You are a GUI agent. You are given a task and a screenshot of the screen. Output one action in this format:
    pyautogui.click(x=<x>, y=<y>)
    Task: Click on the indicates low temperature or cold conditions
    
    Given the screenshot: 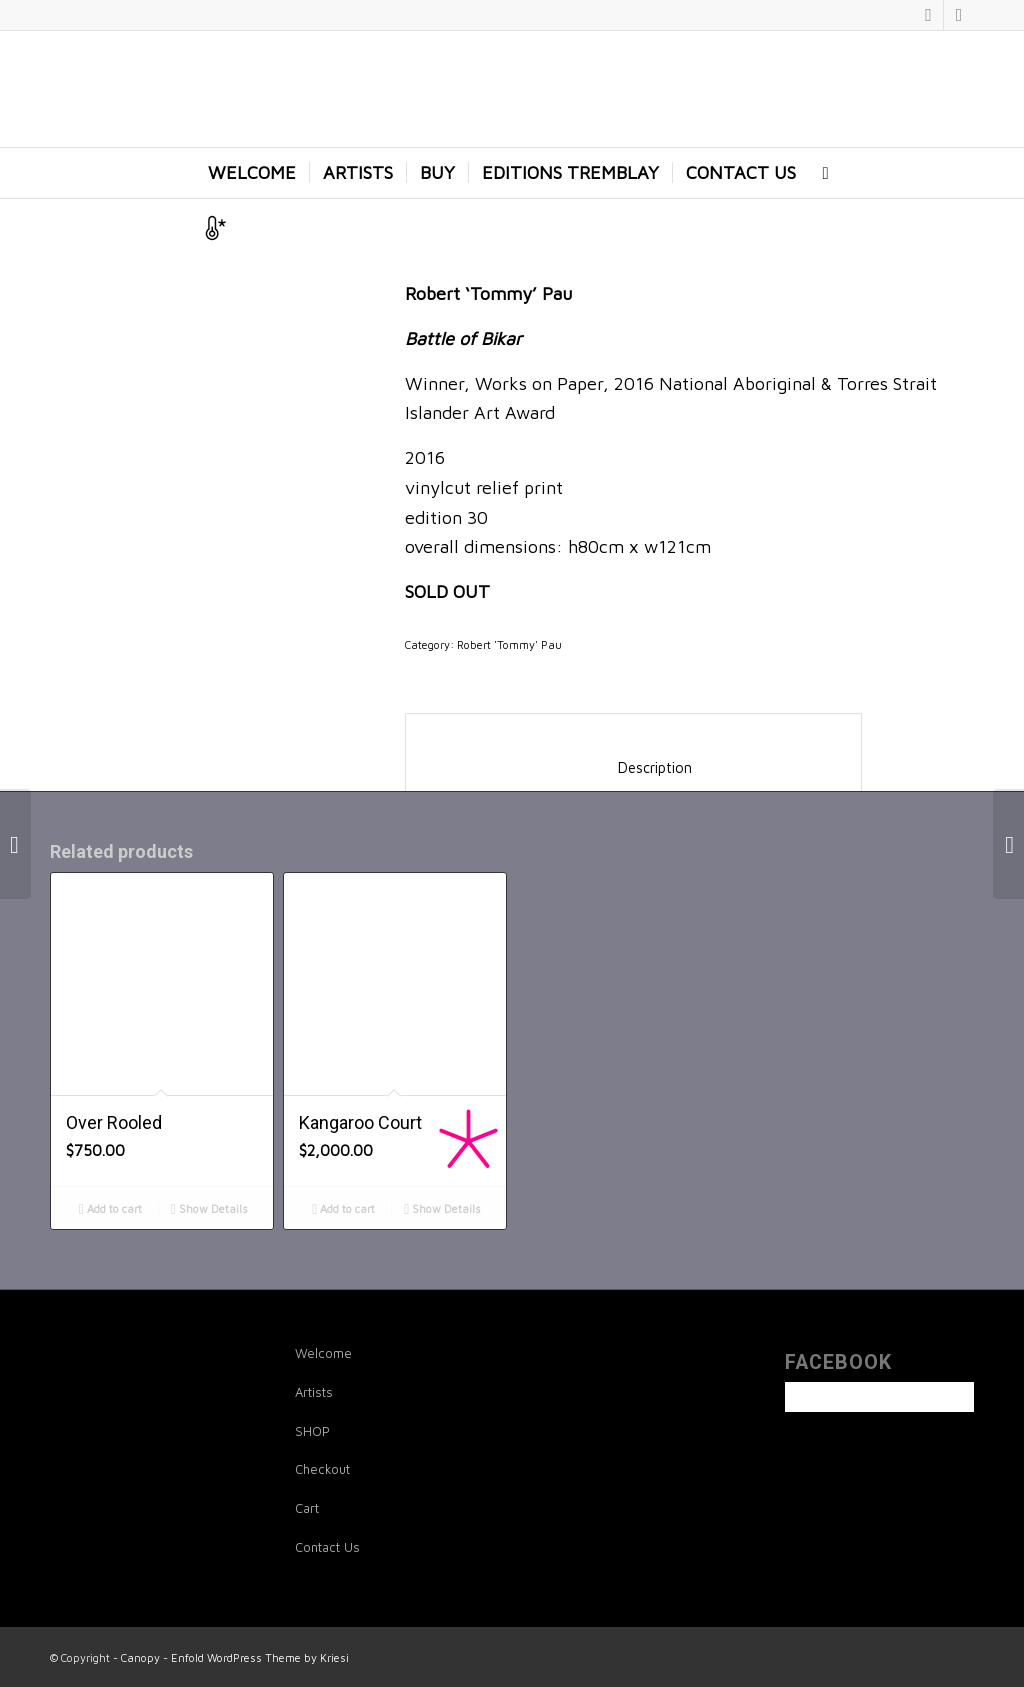 What is the action you would take?
    pyautogui.click(x=213, y=228)
    